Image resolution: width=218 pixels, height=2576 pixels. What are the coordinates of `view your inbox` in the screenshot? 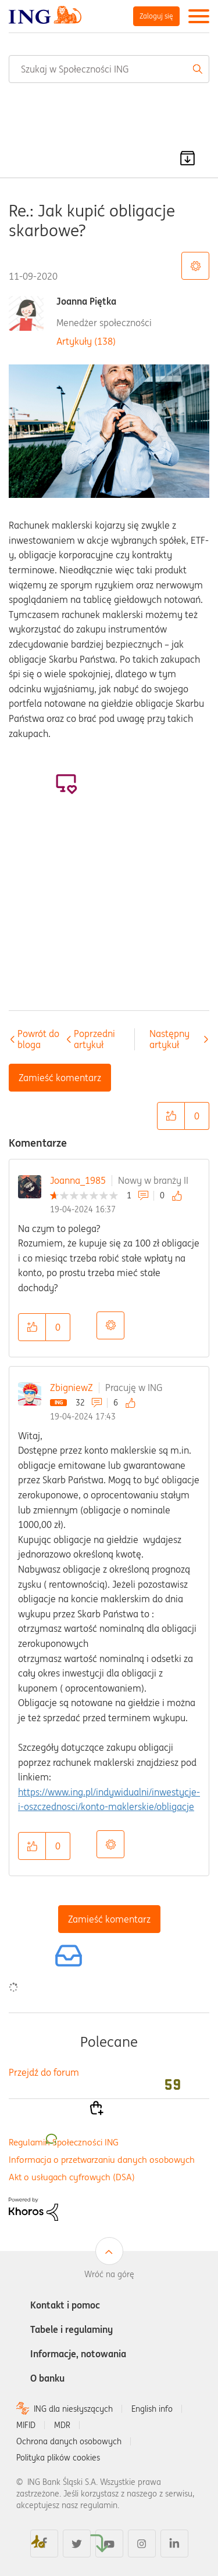 It's located at (69, 1956).